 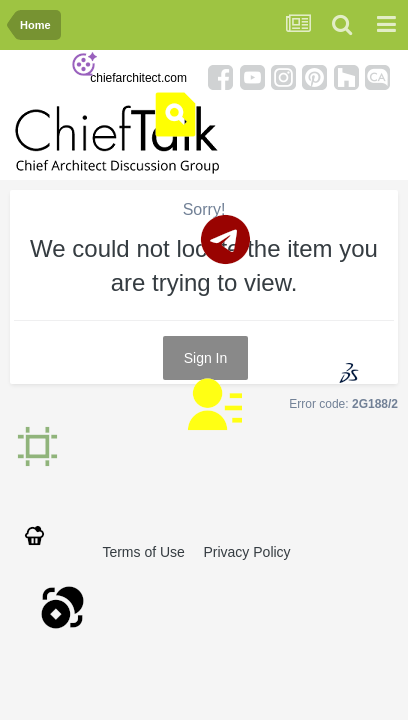 I want to click on access AI-powered video editing tools, so click(x=83, y=64).